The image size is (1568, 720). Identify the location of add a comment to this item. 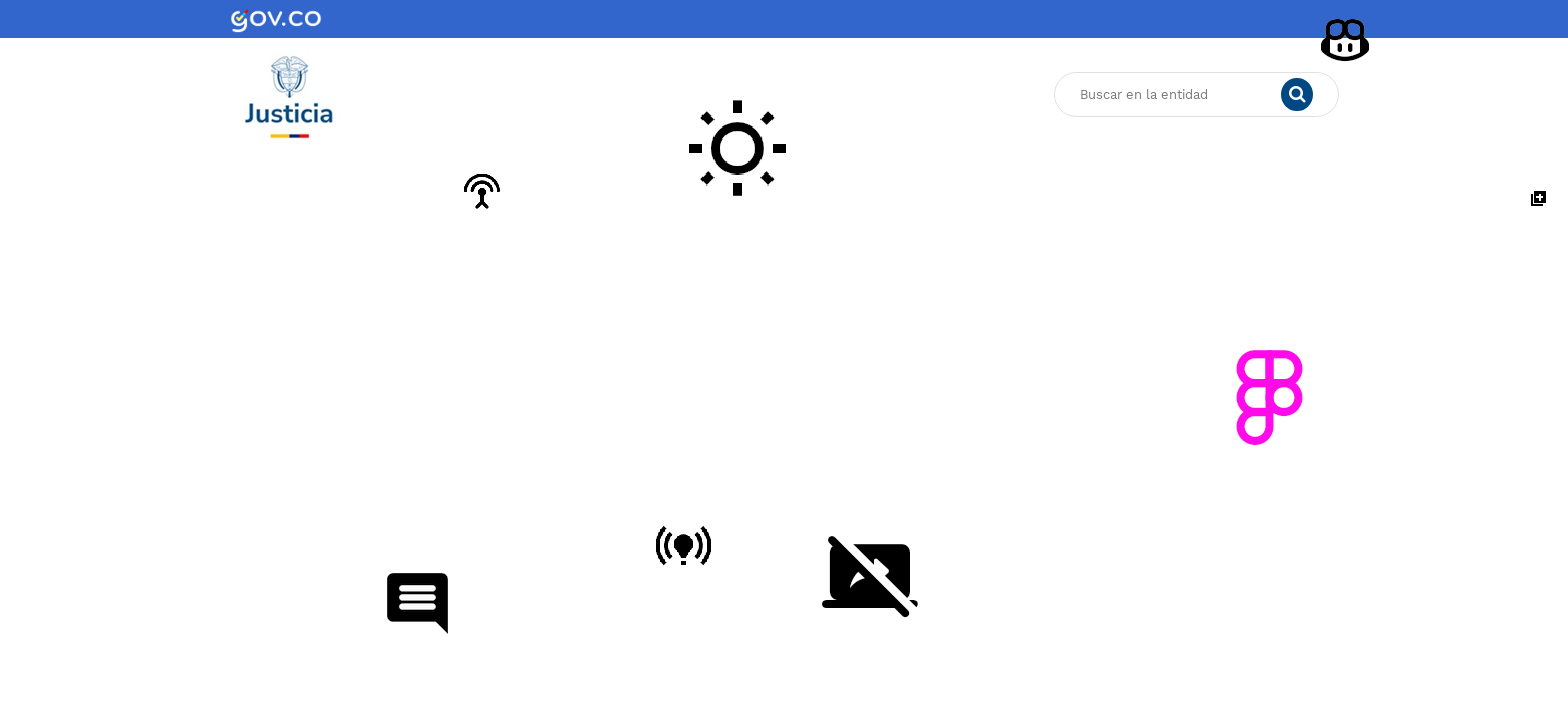
(417, 603).